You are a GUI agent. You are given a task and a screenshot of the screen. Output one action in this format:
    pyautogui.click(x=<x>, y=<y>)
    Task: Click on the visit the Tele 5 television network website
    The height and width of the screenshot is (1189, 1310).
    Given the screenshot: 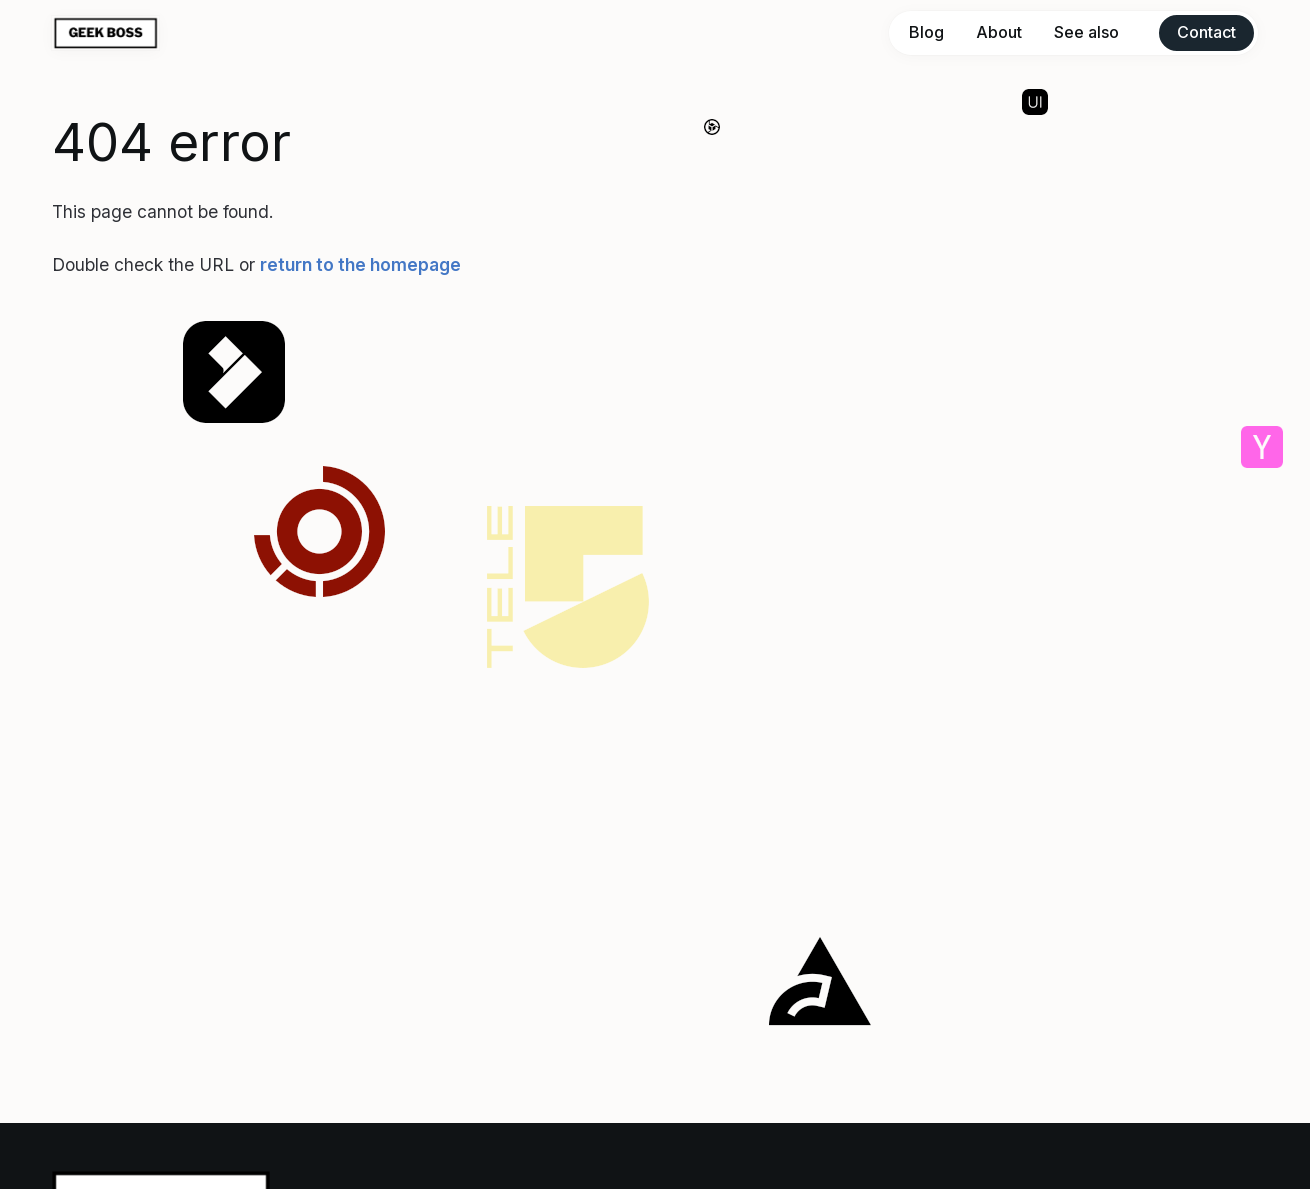 What is the action you would take?
    pyautogui.click(x=568, y=587)
    